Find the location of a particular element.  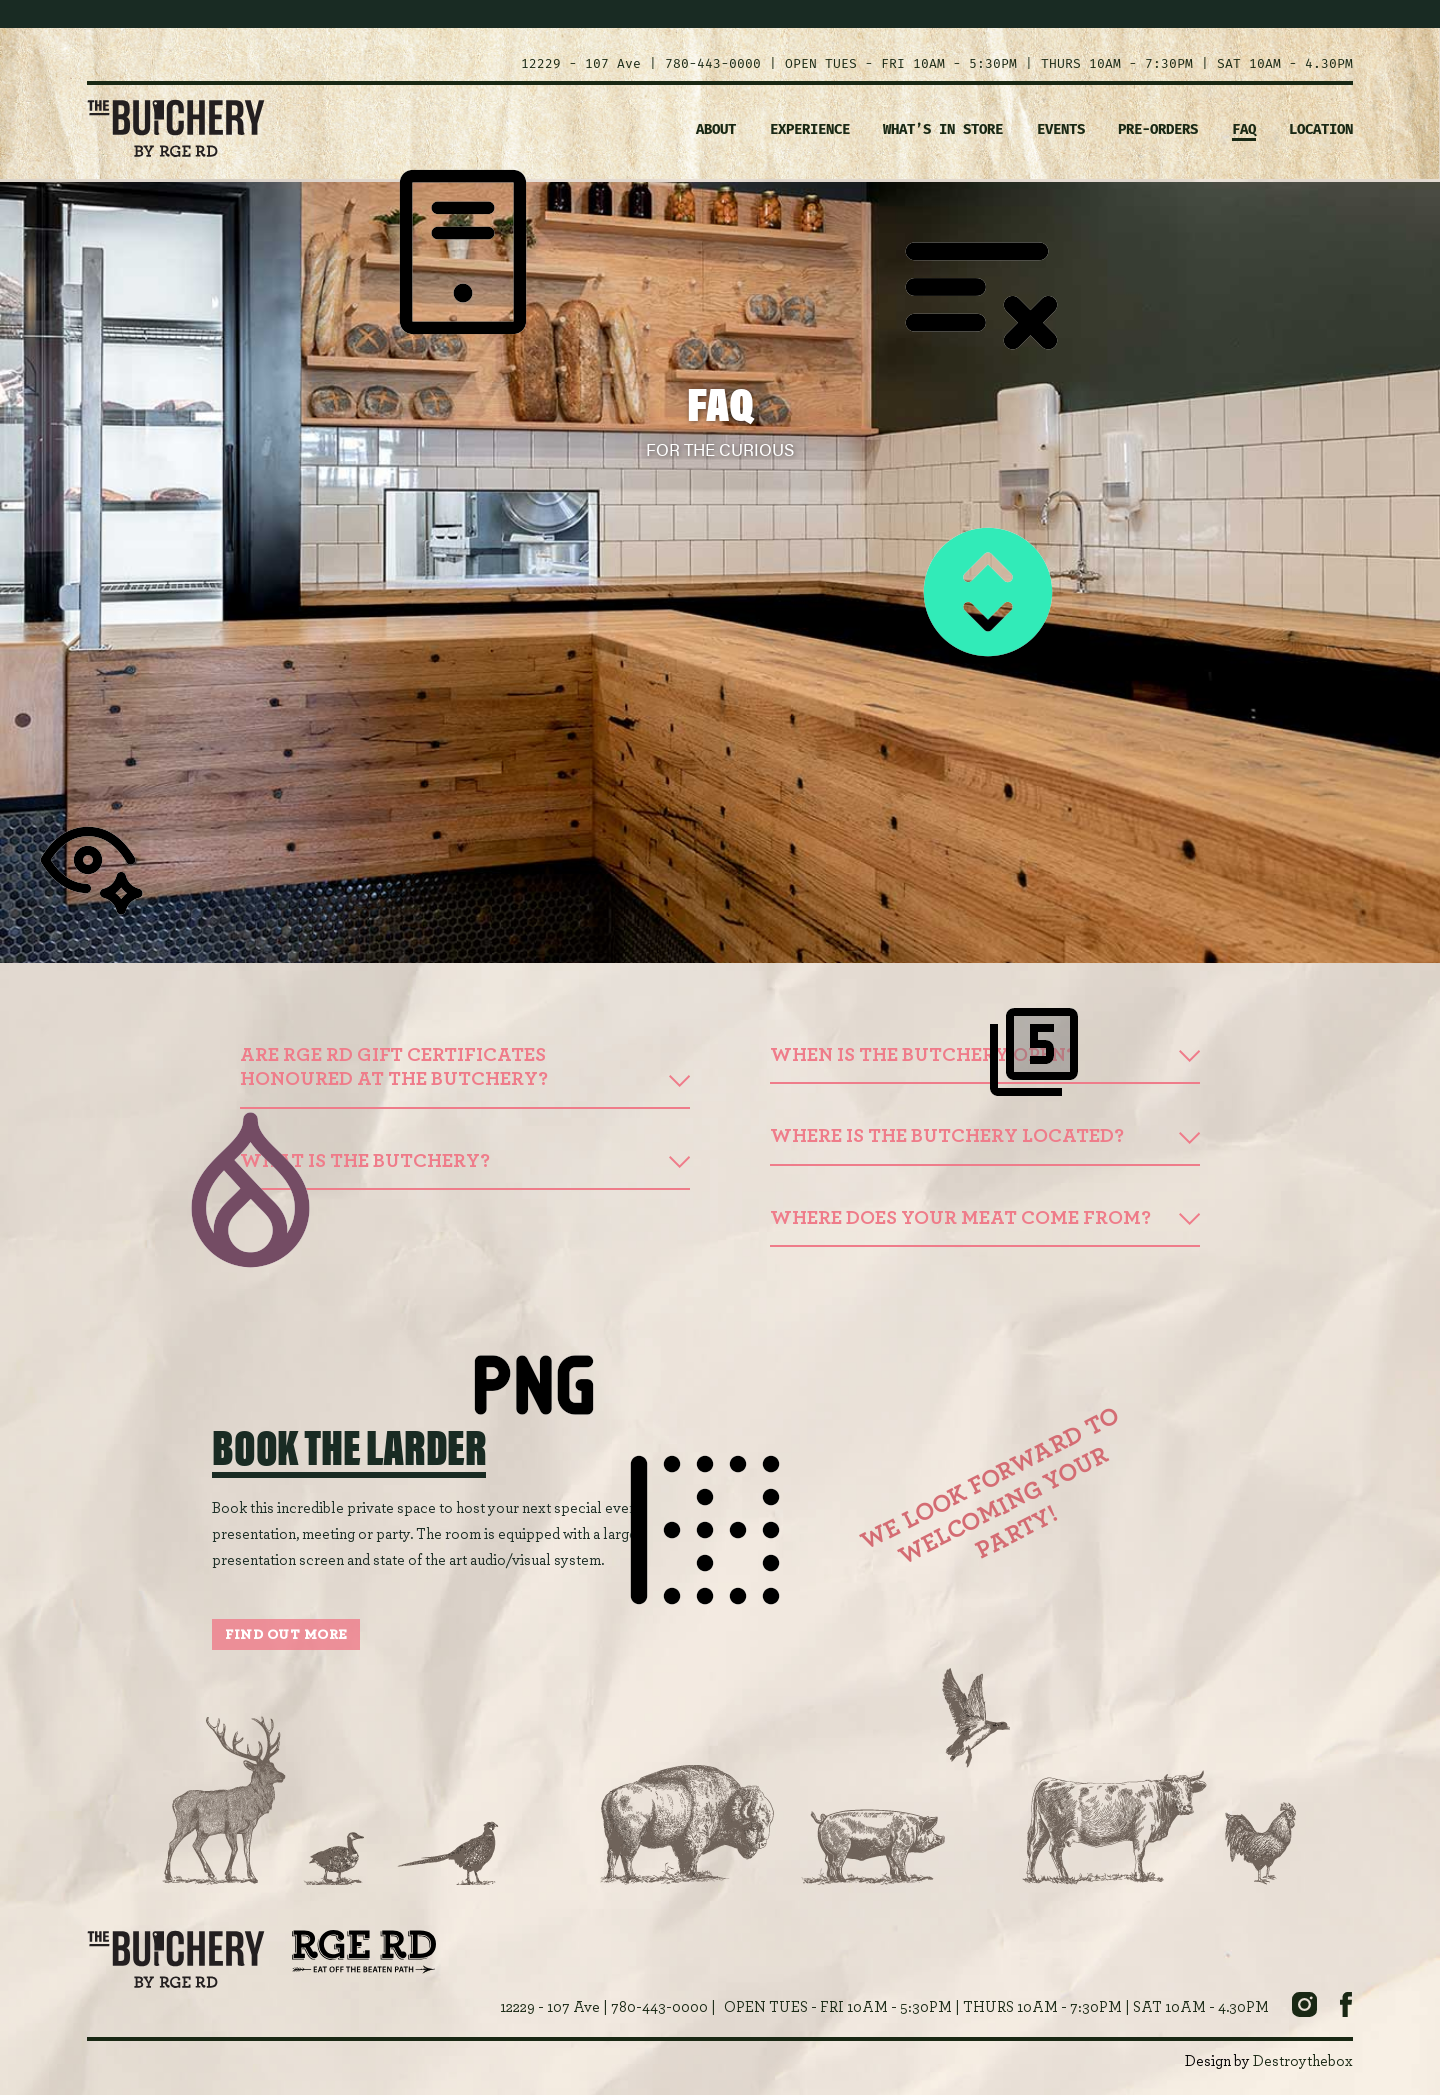

enable smart view or AI-powered visual features is located at coordinates (88, 860).